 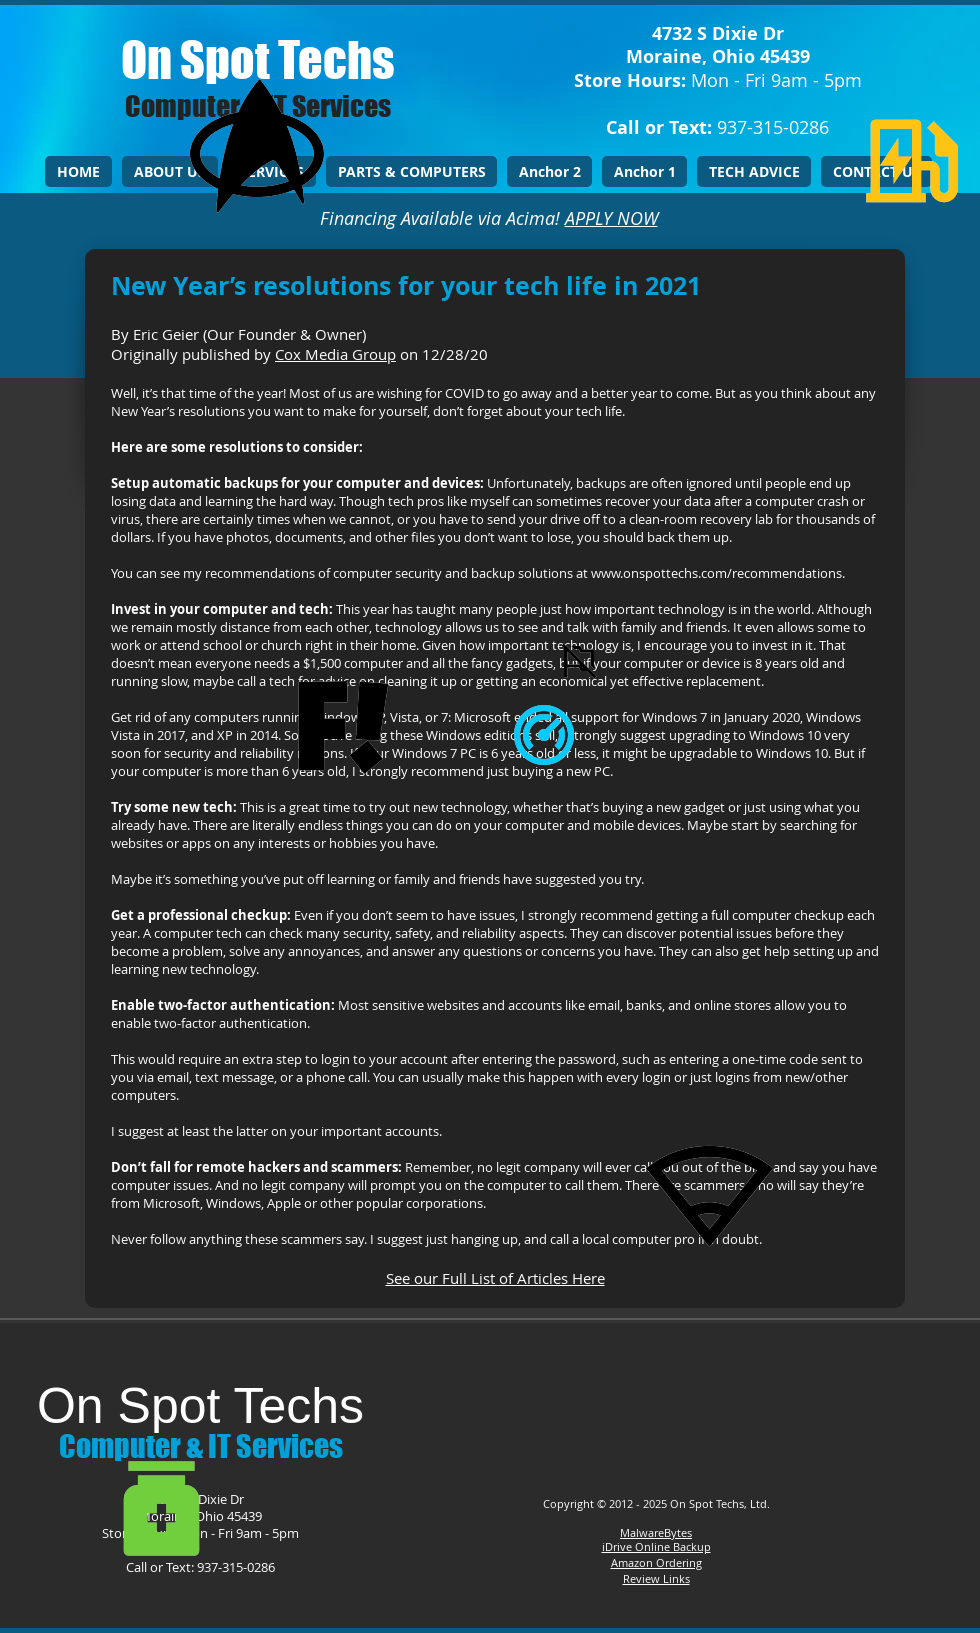 What do you see at coordinates (709, 1196) in the screenshot?
I see `indicates weak wifi signal strength` at bounding box center [709, 1196].